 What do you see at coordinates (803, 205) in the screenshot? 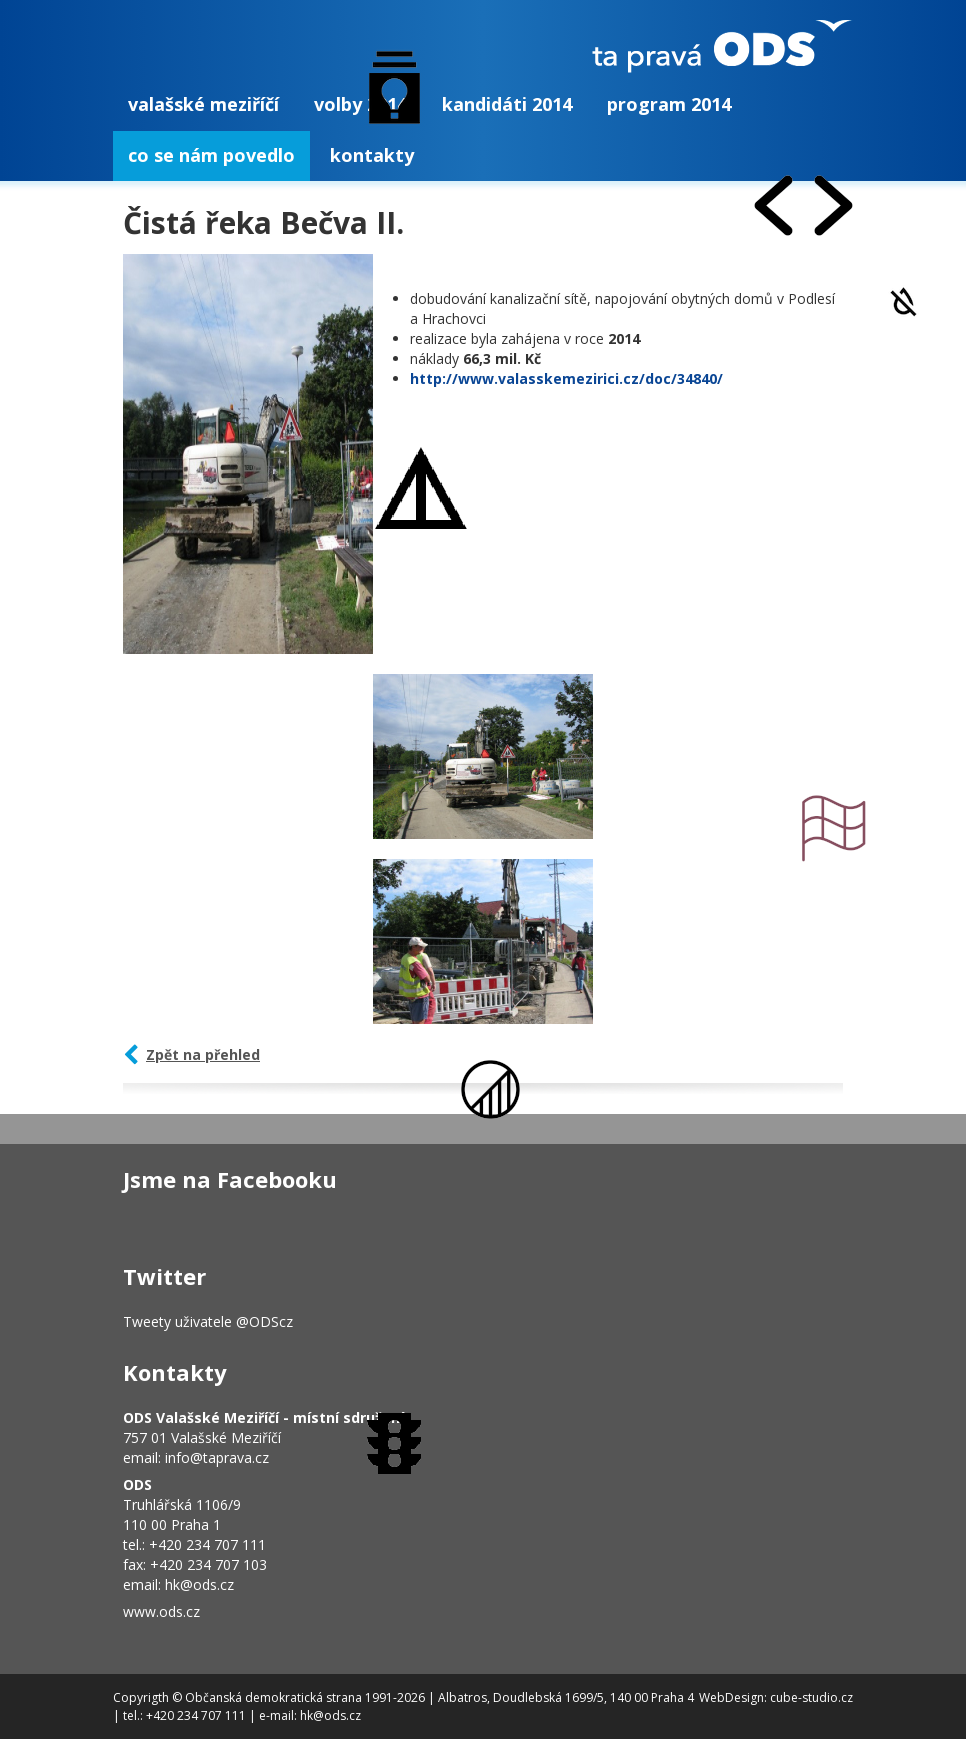
I see `view or edit source code` at bounding box center [803, 205].